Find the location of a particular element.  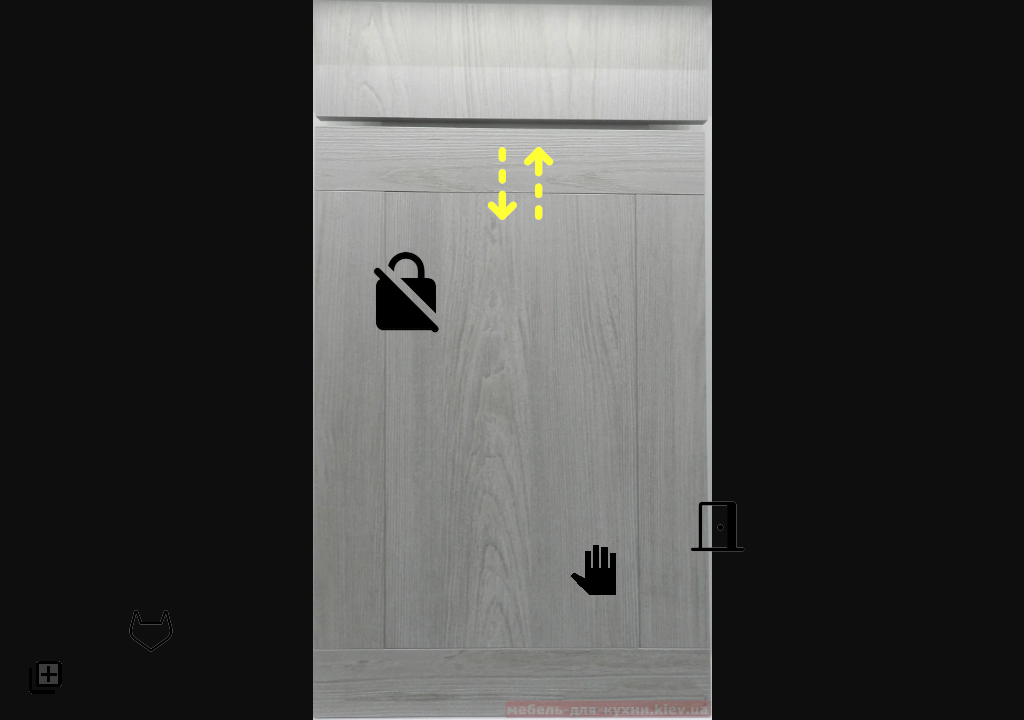

stop or pause an action is located at coordinates (593, 570).